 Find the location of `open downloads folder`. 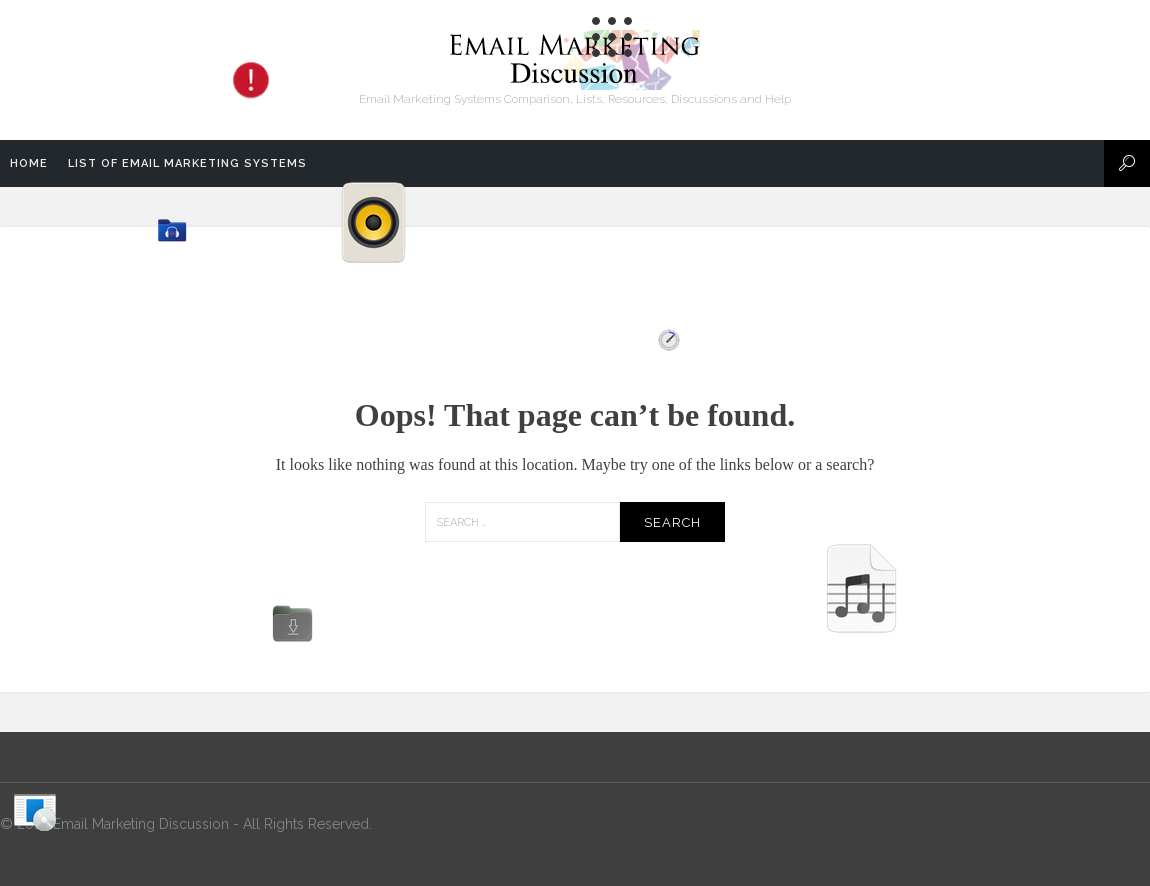

open downloads folder is located at coordinates (292, 623).